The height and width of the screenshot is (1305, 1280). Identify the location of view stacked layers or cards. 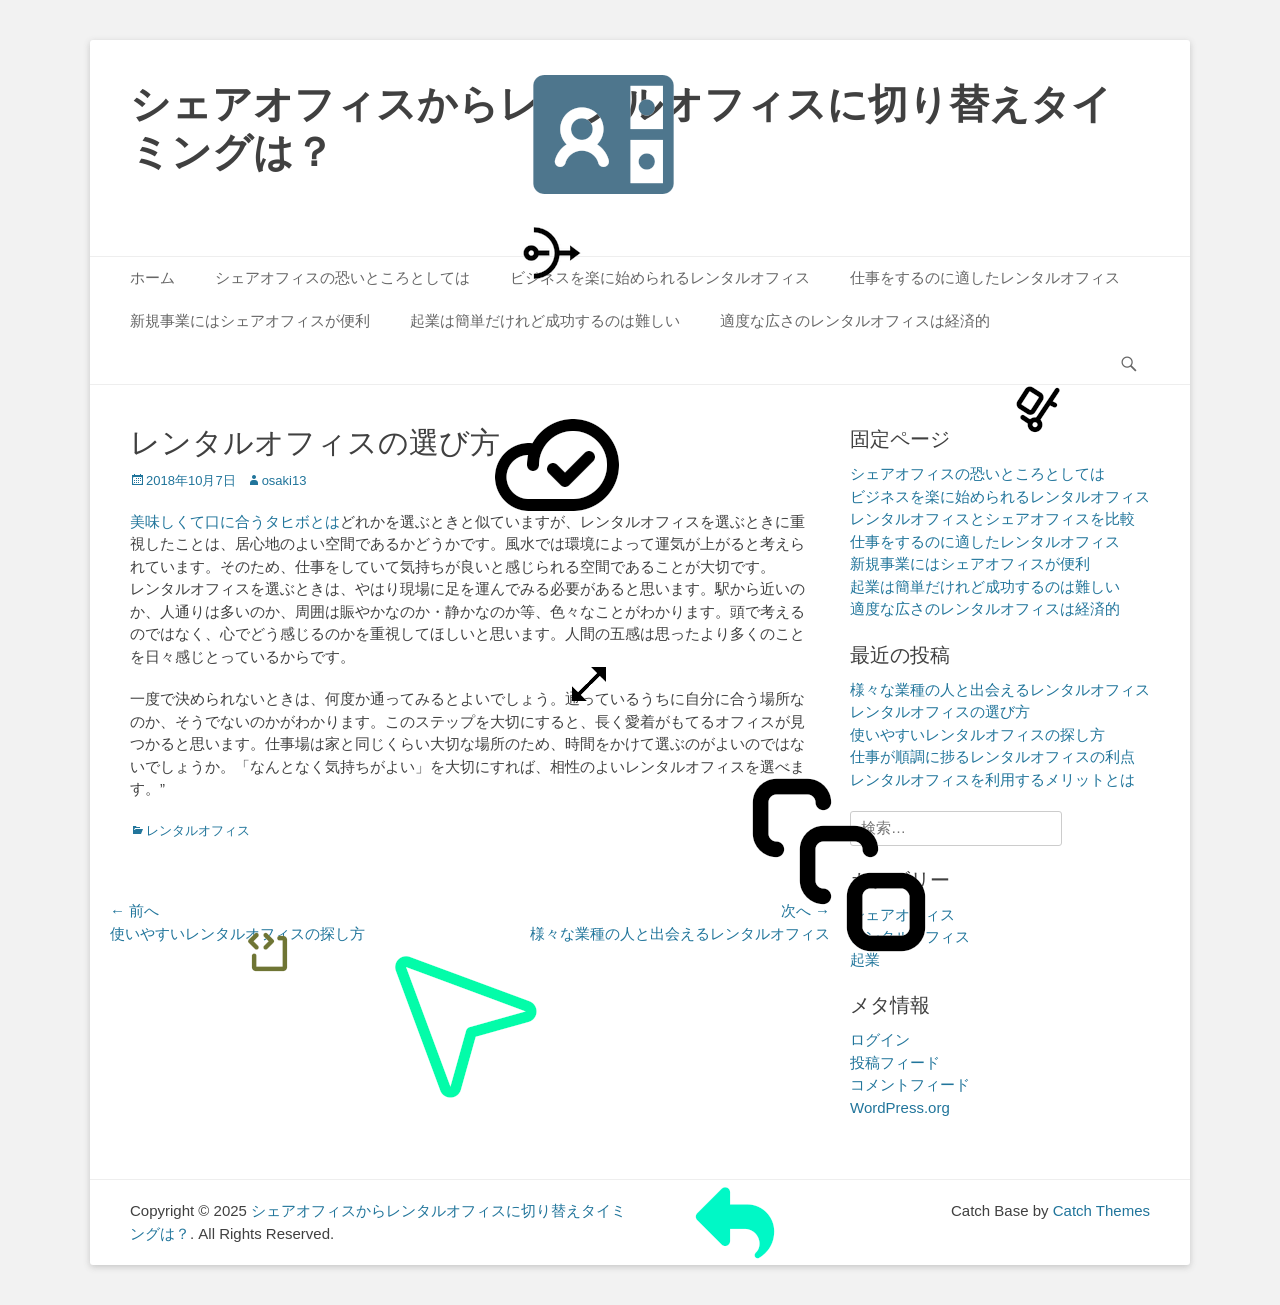
(839, 865).